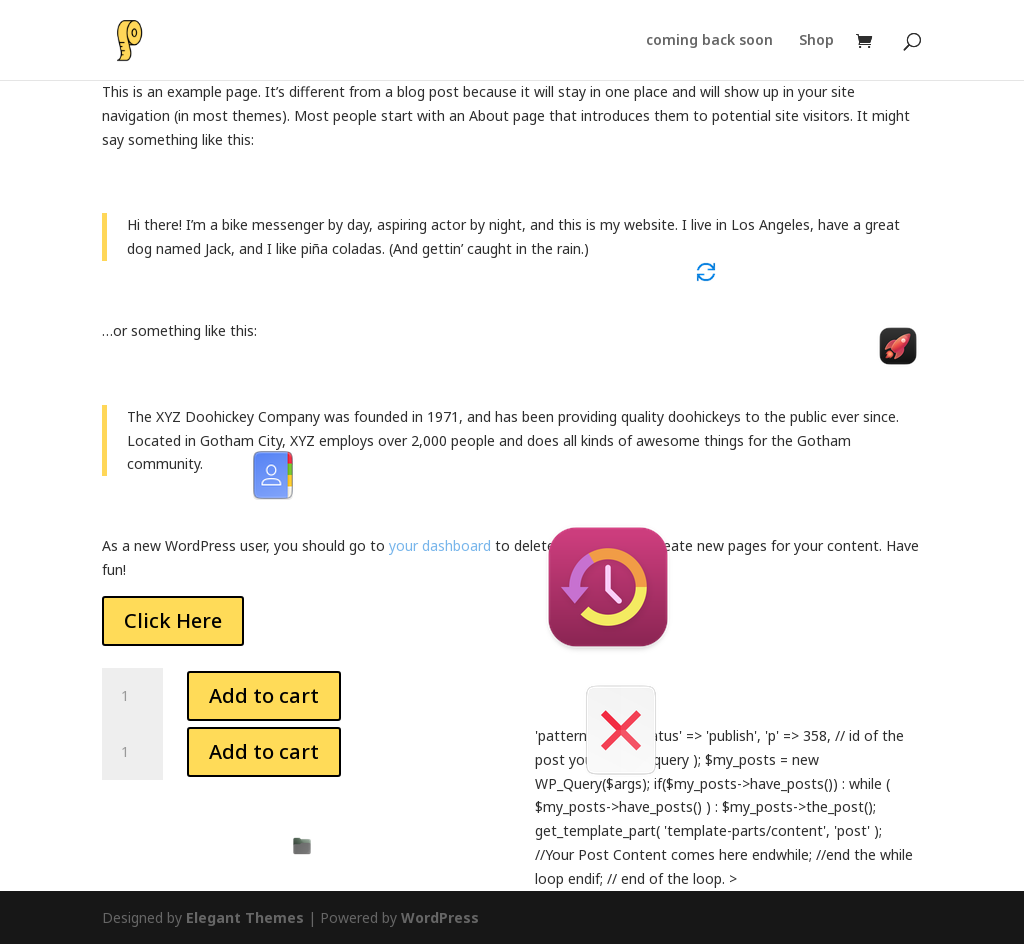  What do you see at coordinates (608, 587) in the screenshot?
I see `open pika backup to manage system backups` at bounding box center [608, 587].